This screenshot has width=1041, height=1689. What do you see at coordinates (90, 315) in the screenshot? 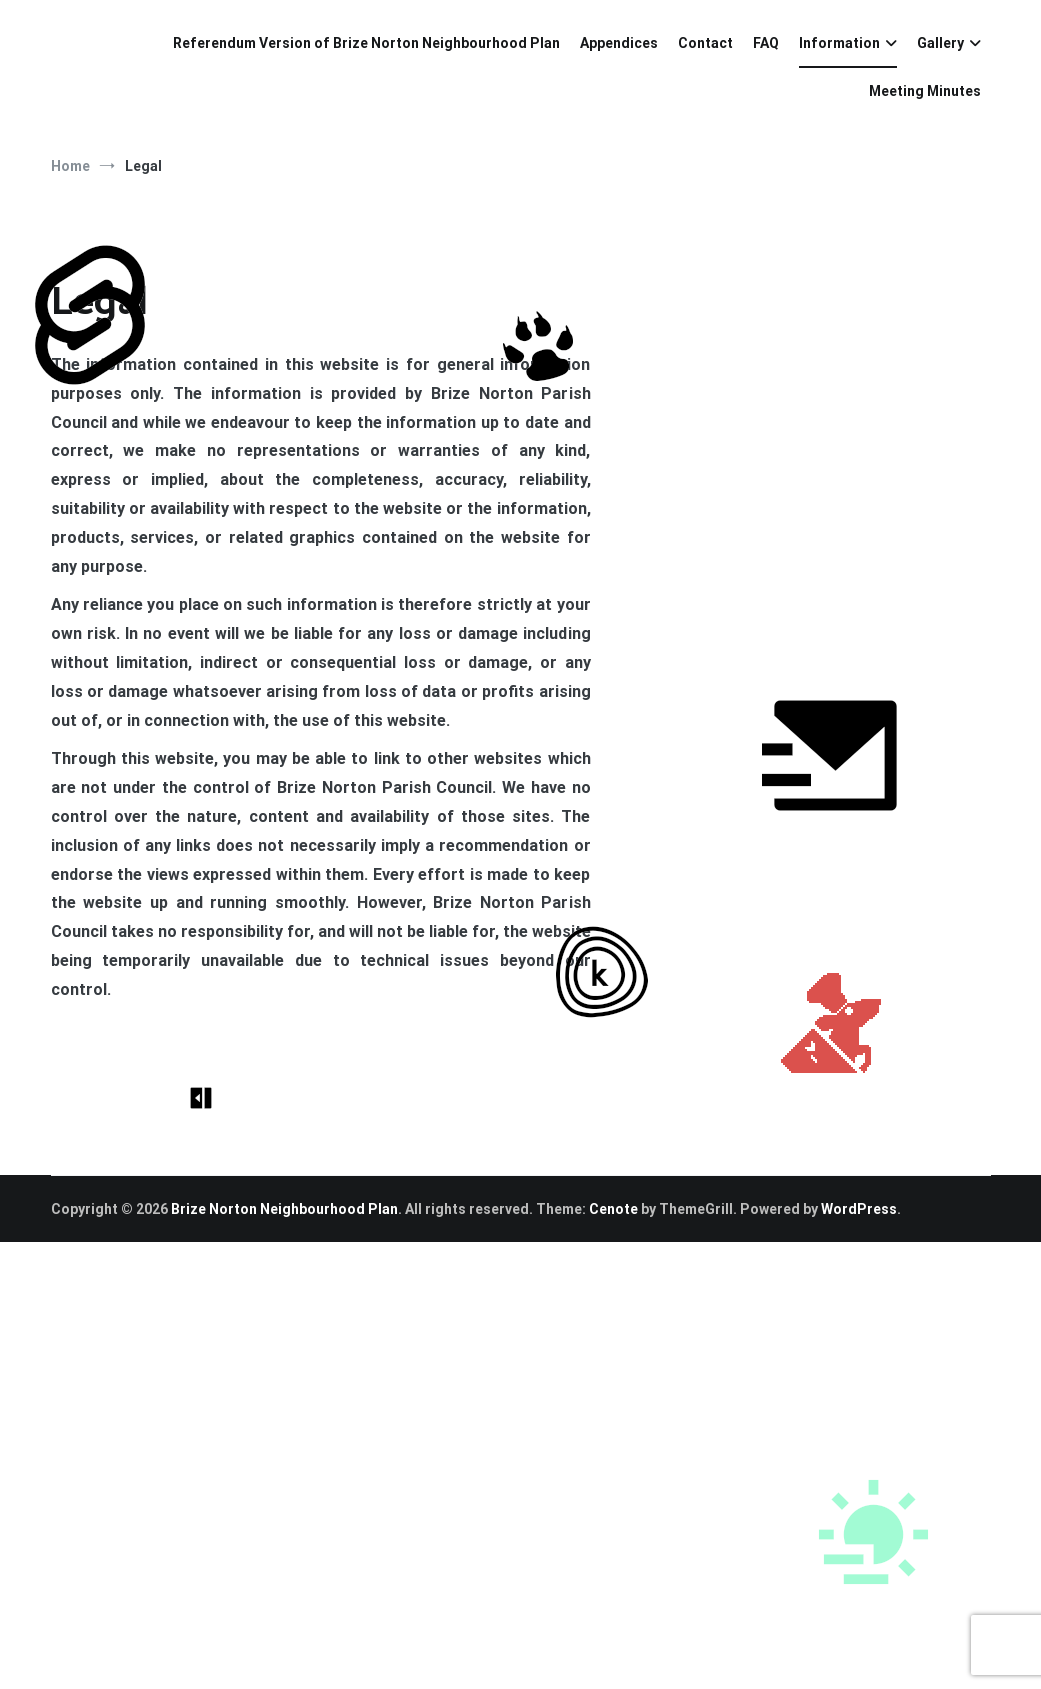
I see `svelte framework logo` at bounding box center [90, 315].